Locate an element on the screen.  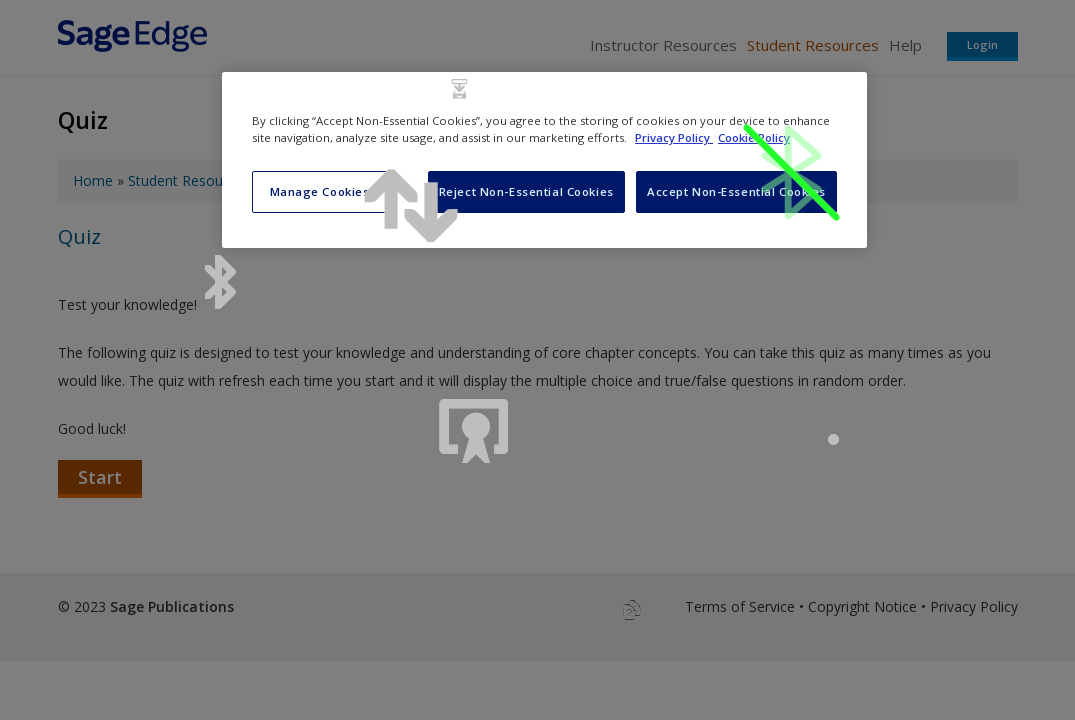
indicates bluetooth is turned off or disabled is located at coordinates (791, 172).